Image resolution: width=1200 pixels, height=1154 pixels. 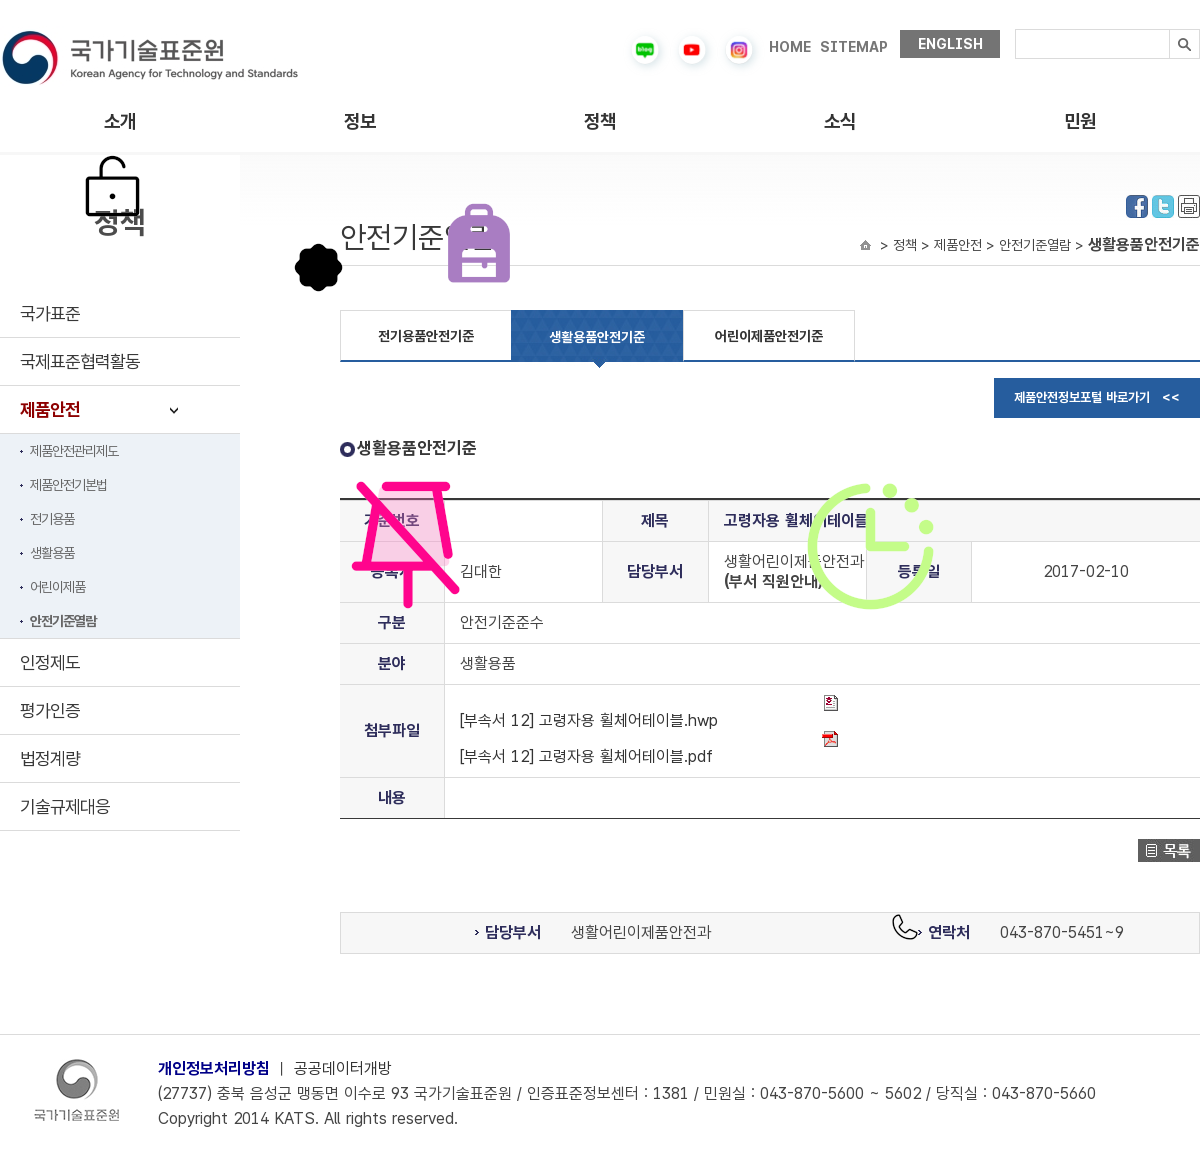 What do you see at coordinates (870, 546) in the screenshot?
I see `view remaining time on a countdown timer` at bounding box center [870, 546].